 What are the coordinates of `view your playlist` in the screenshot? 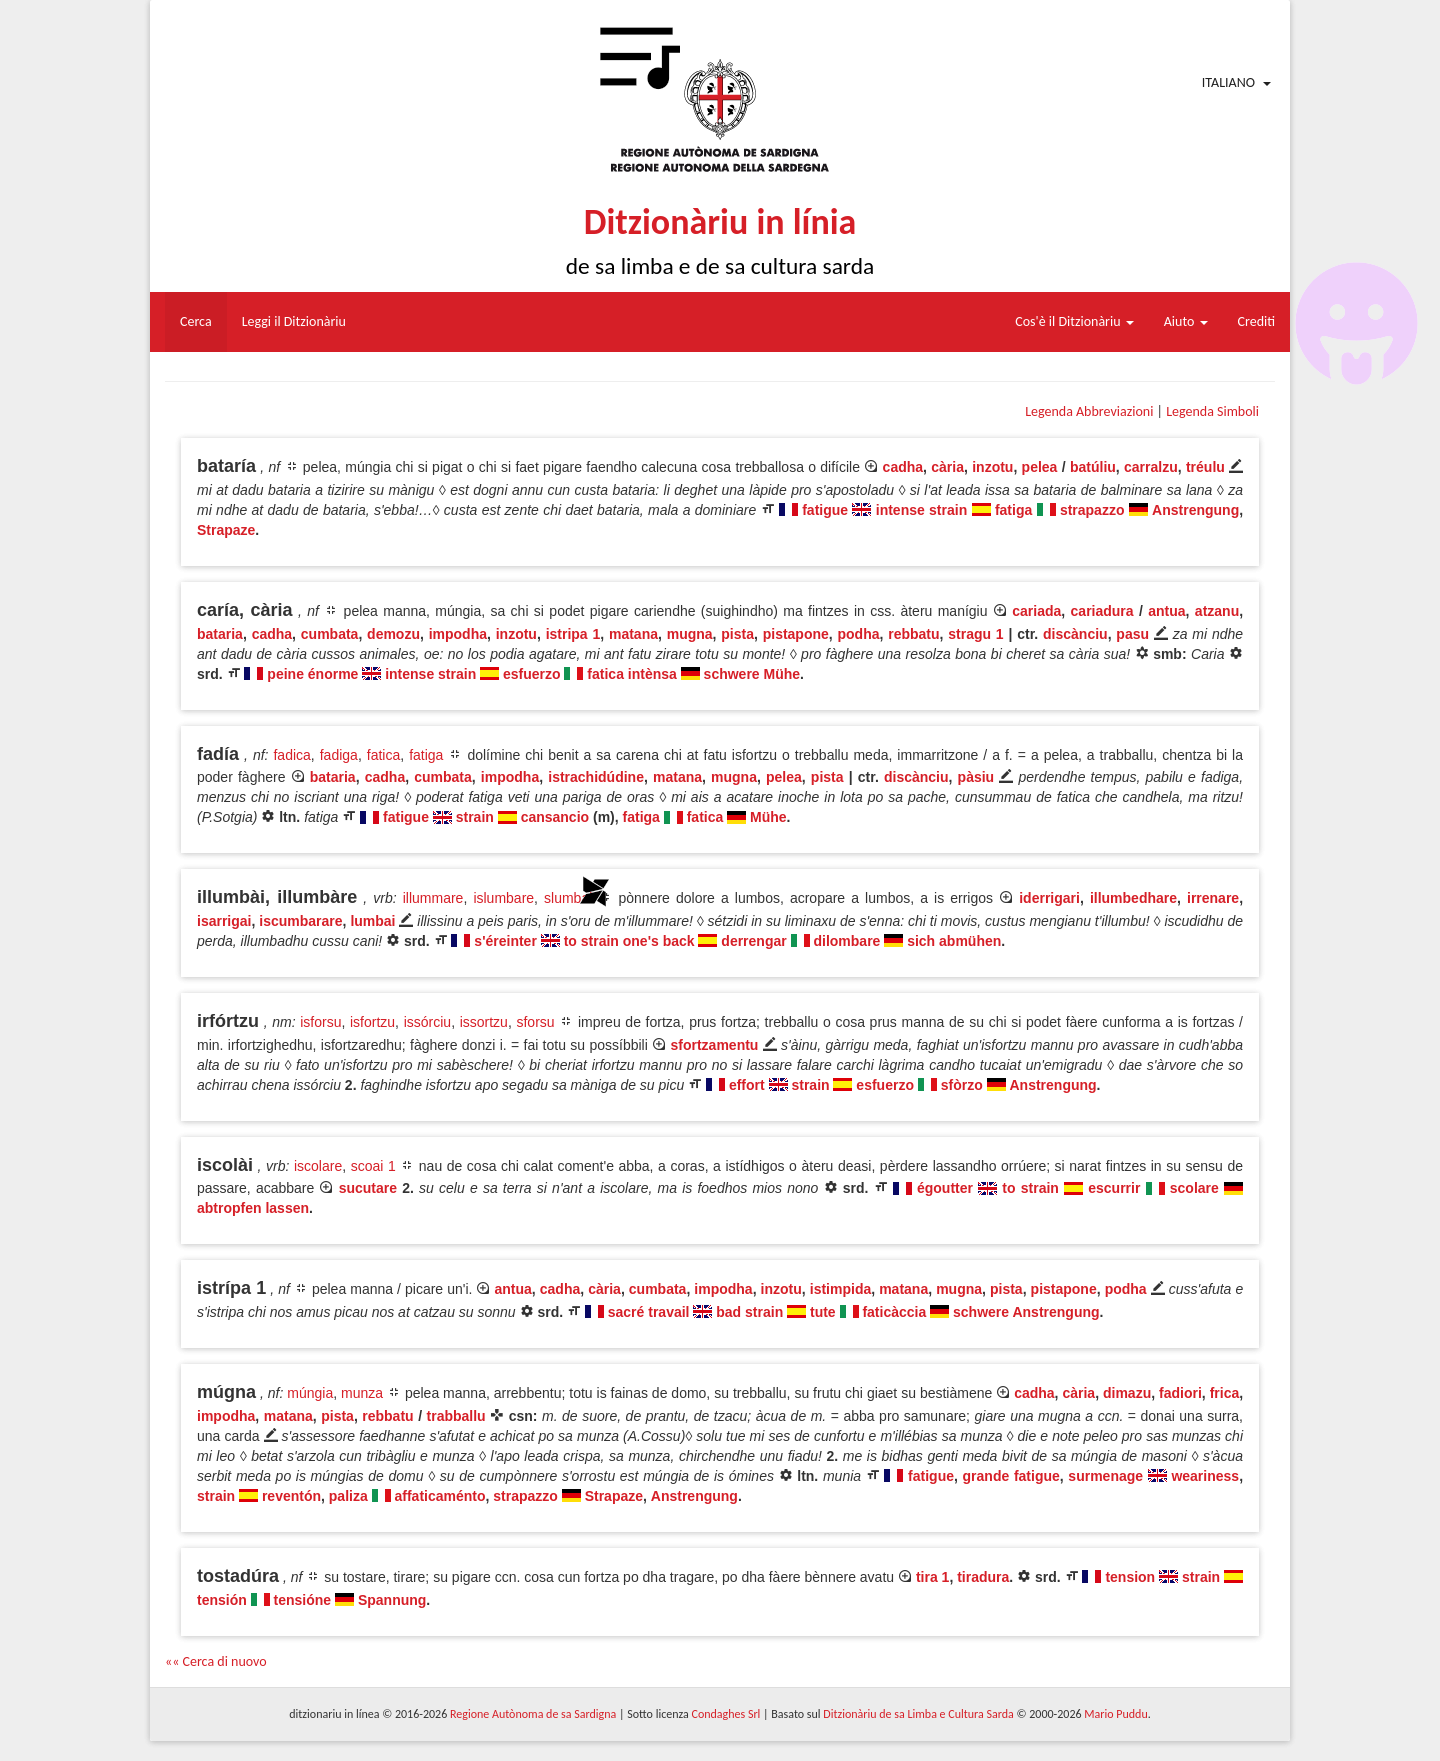 It's located at (636, 56).